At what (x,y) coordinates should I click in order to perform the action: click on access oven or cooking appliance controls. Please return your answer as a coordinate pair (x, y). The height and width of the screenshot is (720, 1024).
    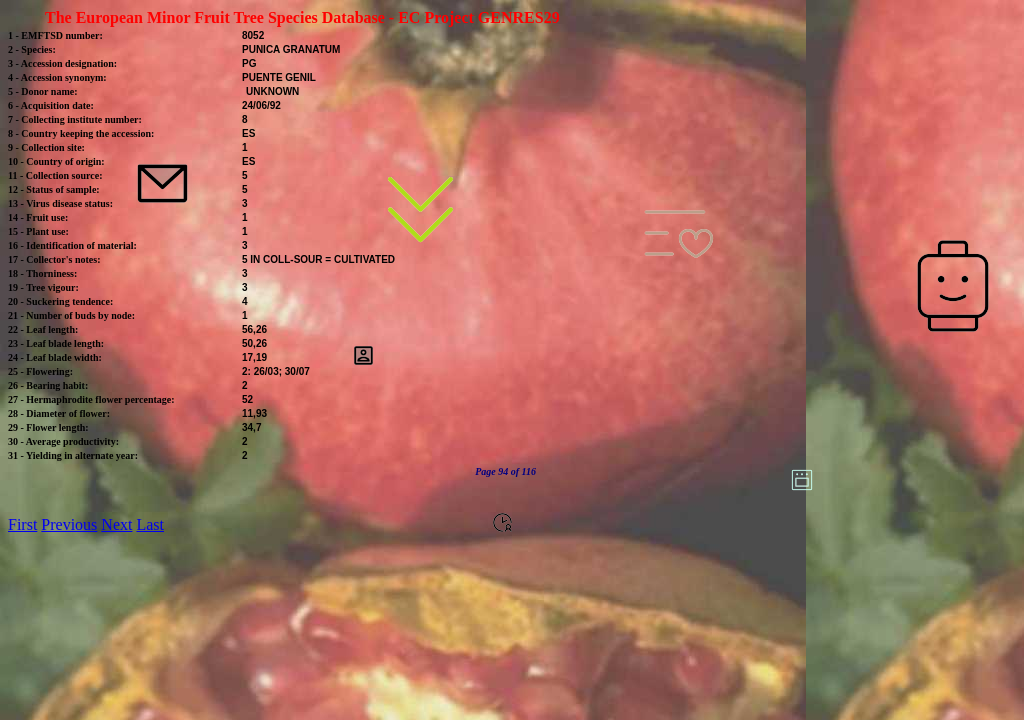
    Looking at the image, I should click on (802, 480).